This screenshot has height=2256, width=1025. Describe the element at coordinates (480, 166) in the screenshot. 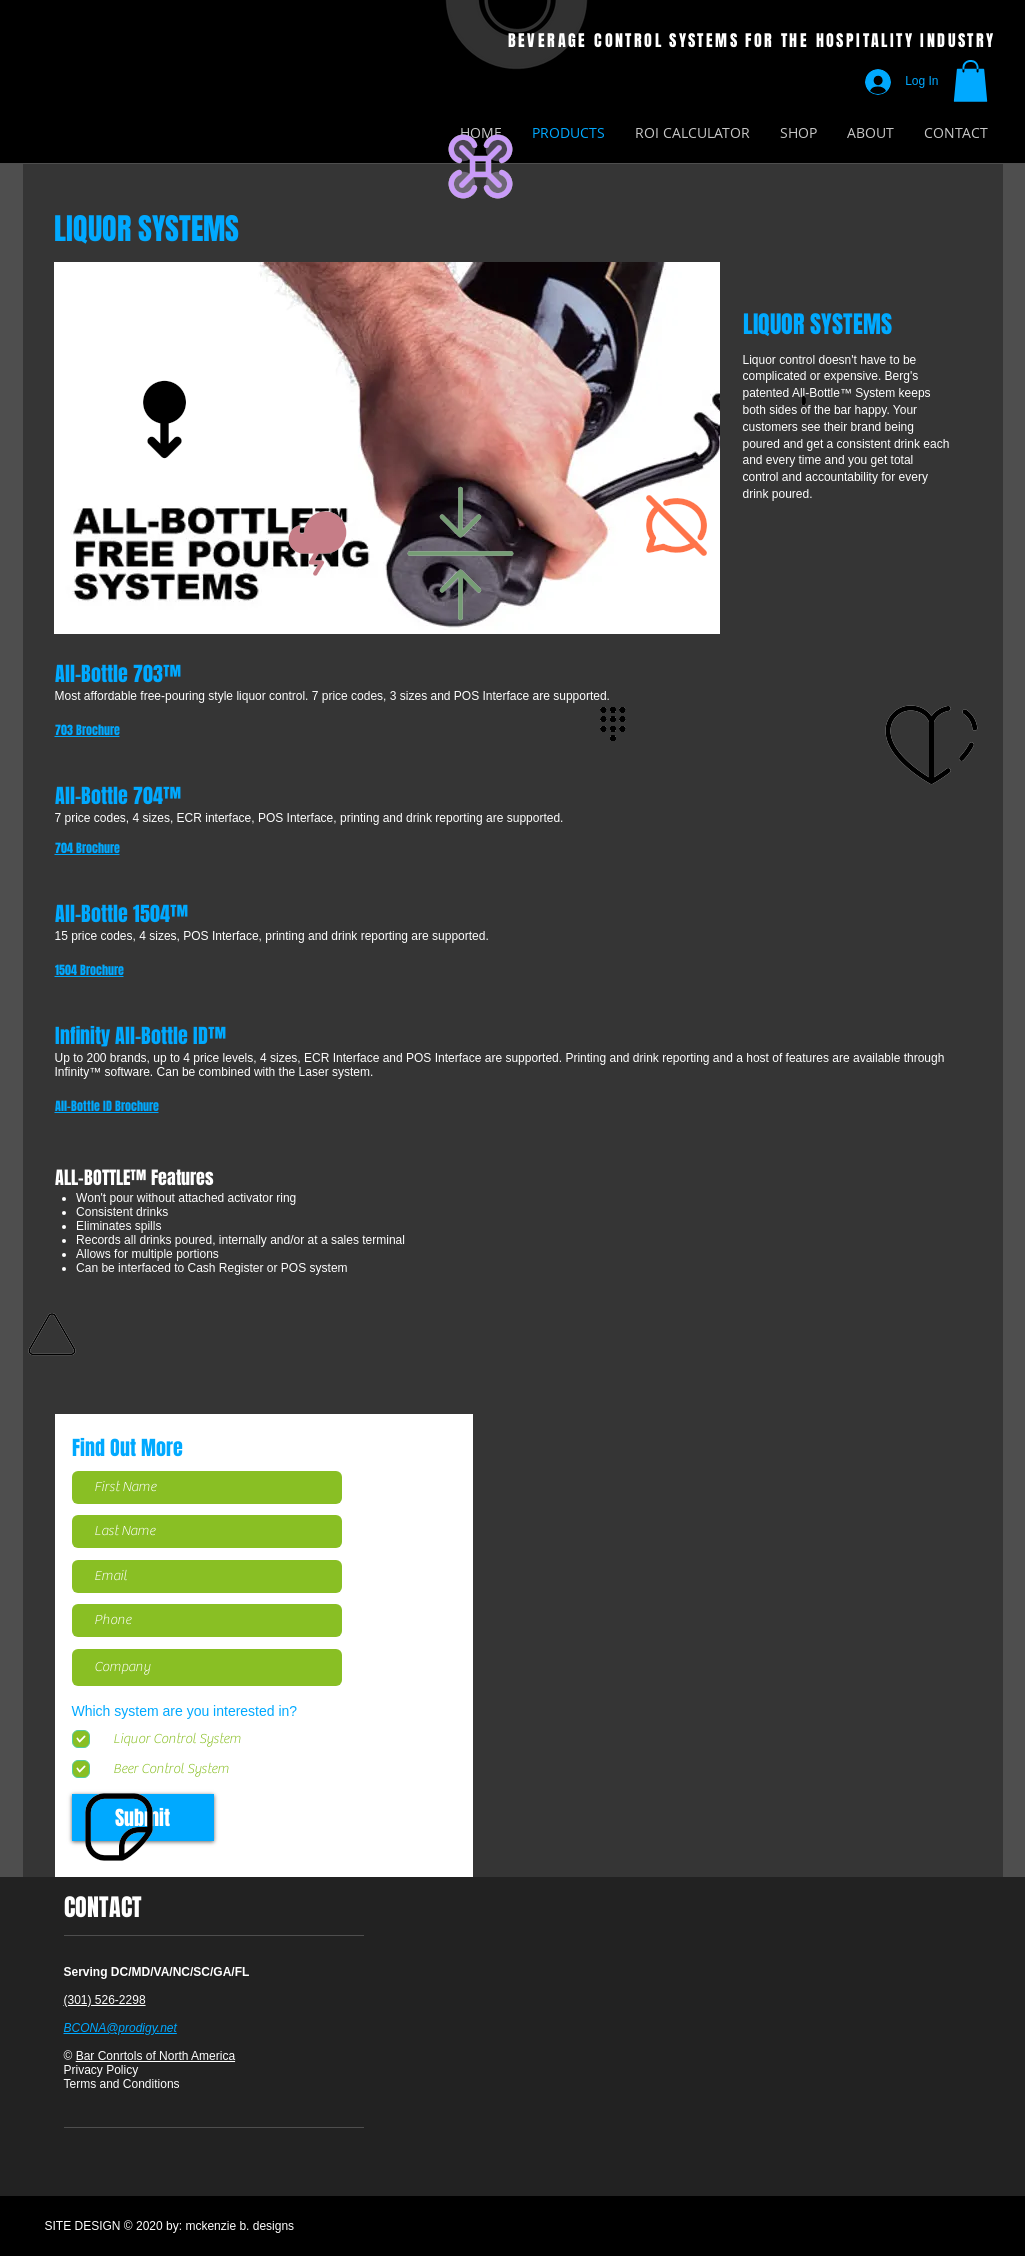

I see `access drone controls` at that location.